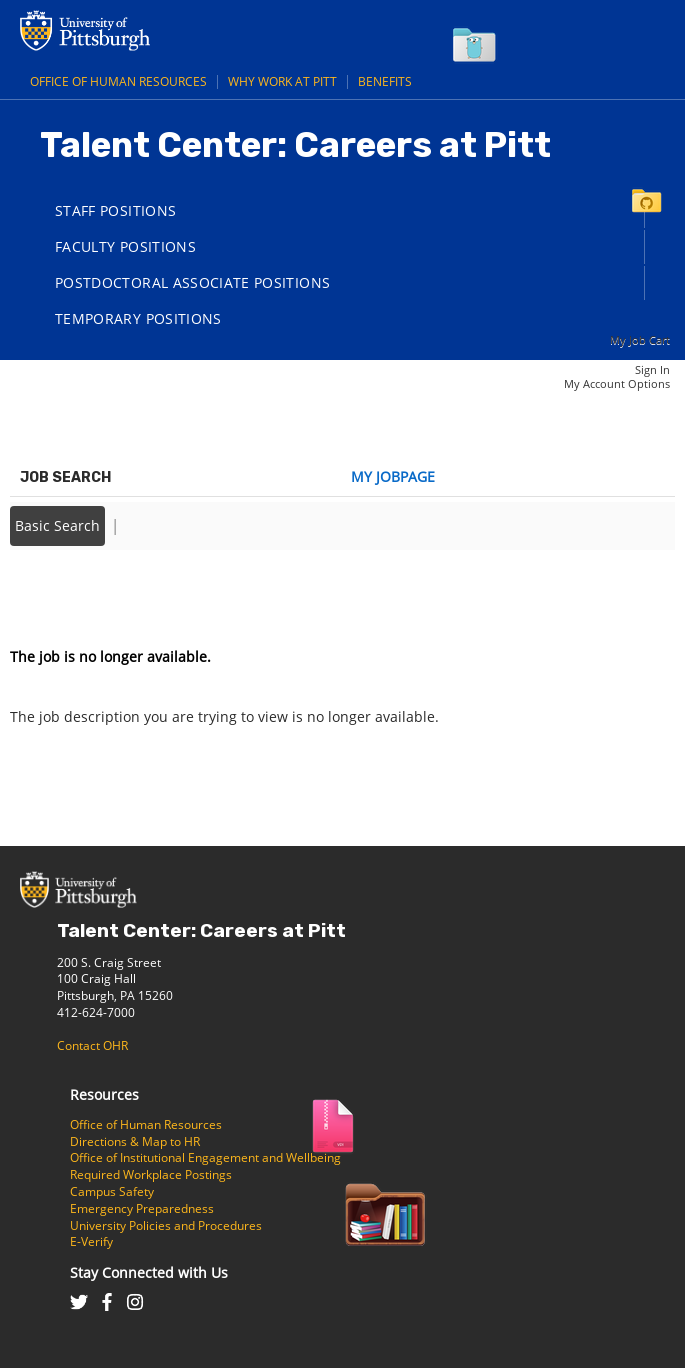 This screenshot has width=685, height=1368. Describe the element at coordinates (385, 1217) in the screenshot. I see `open your books or ebooks library folder` at that location.